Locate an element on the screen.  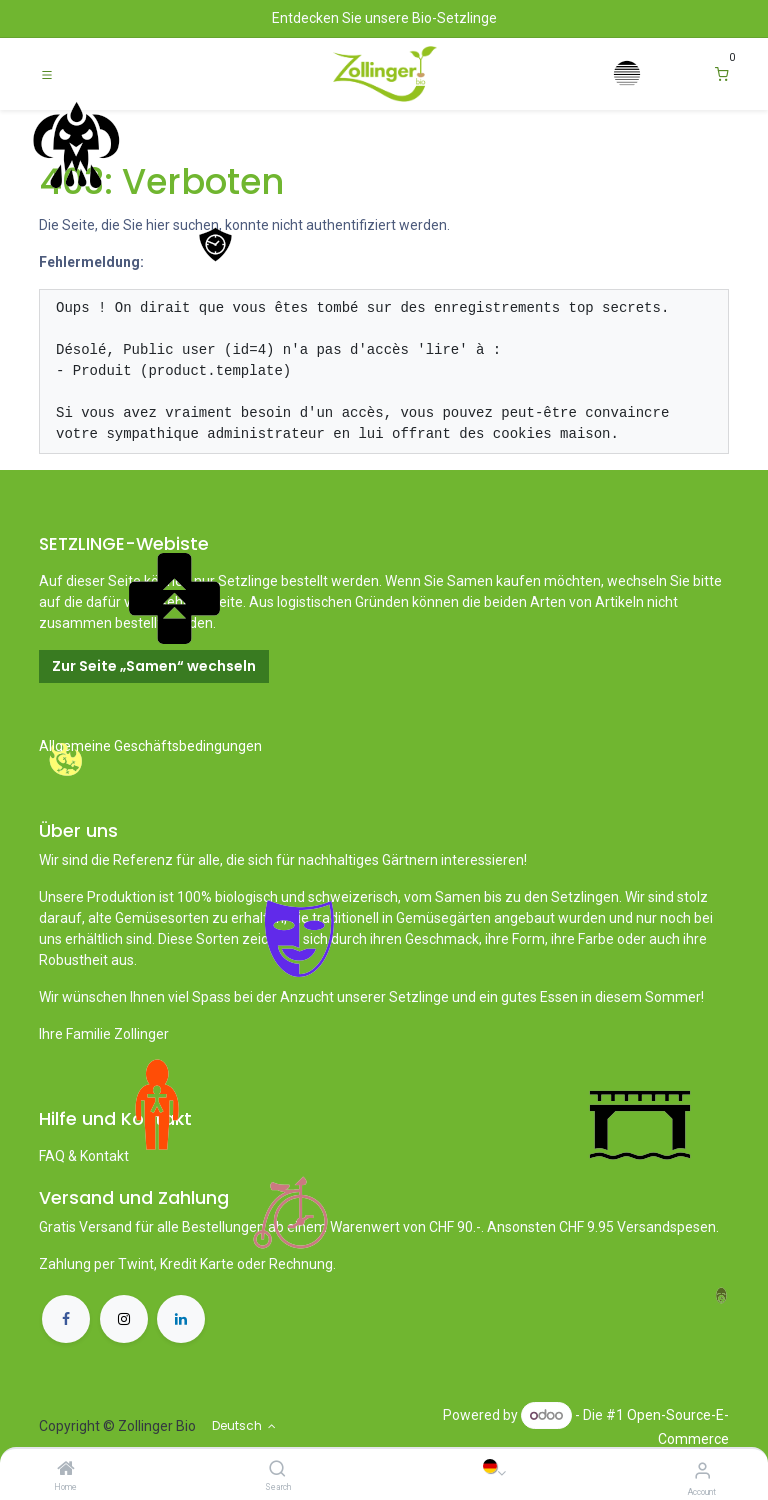
diablo or demon-themed game mode is located at coordinates (76, 145).